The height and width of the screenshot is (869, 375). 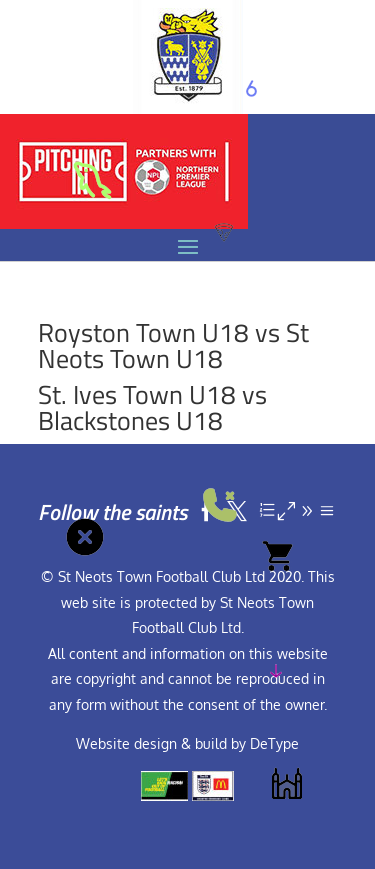 What do you see at coordinates (85, 537) in the screenshot?
I see `close or dismiss a dialog` at bounding box center [85, 537].